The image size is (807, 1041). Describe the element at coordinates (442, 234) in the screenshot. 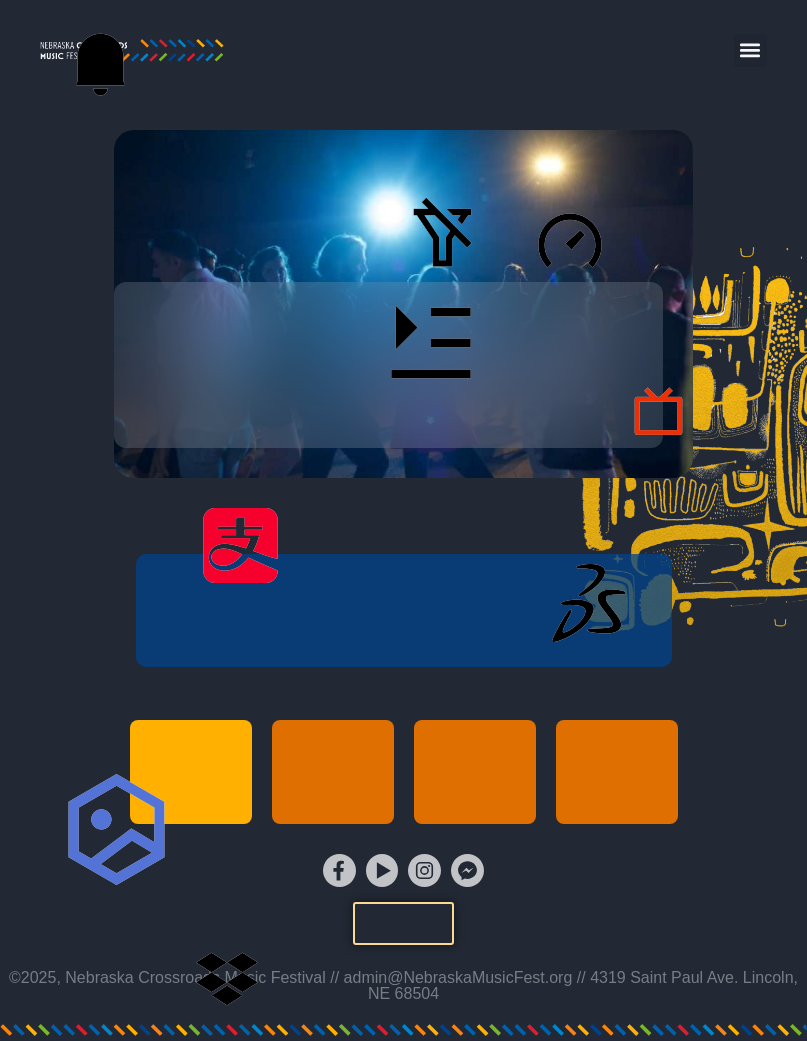

I see `clear all active filters` at that location.